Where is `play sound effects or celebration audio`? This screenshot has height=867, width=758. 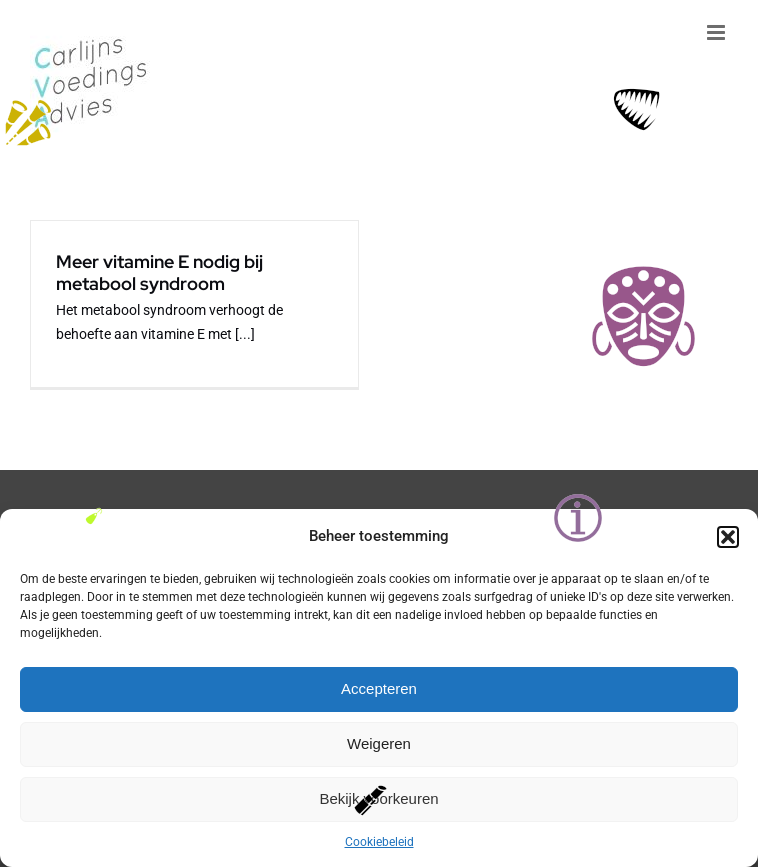 play sound effects or celebration audio is located at coordinates (28, 122).